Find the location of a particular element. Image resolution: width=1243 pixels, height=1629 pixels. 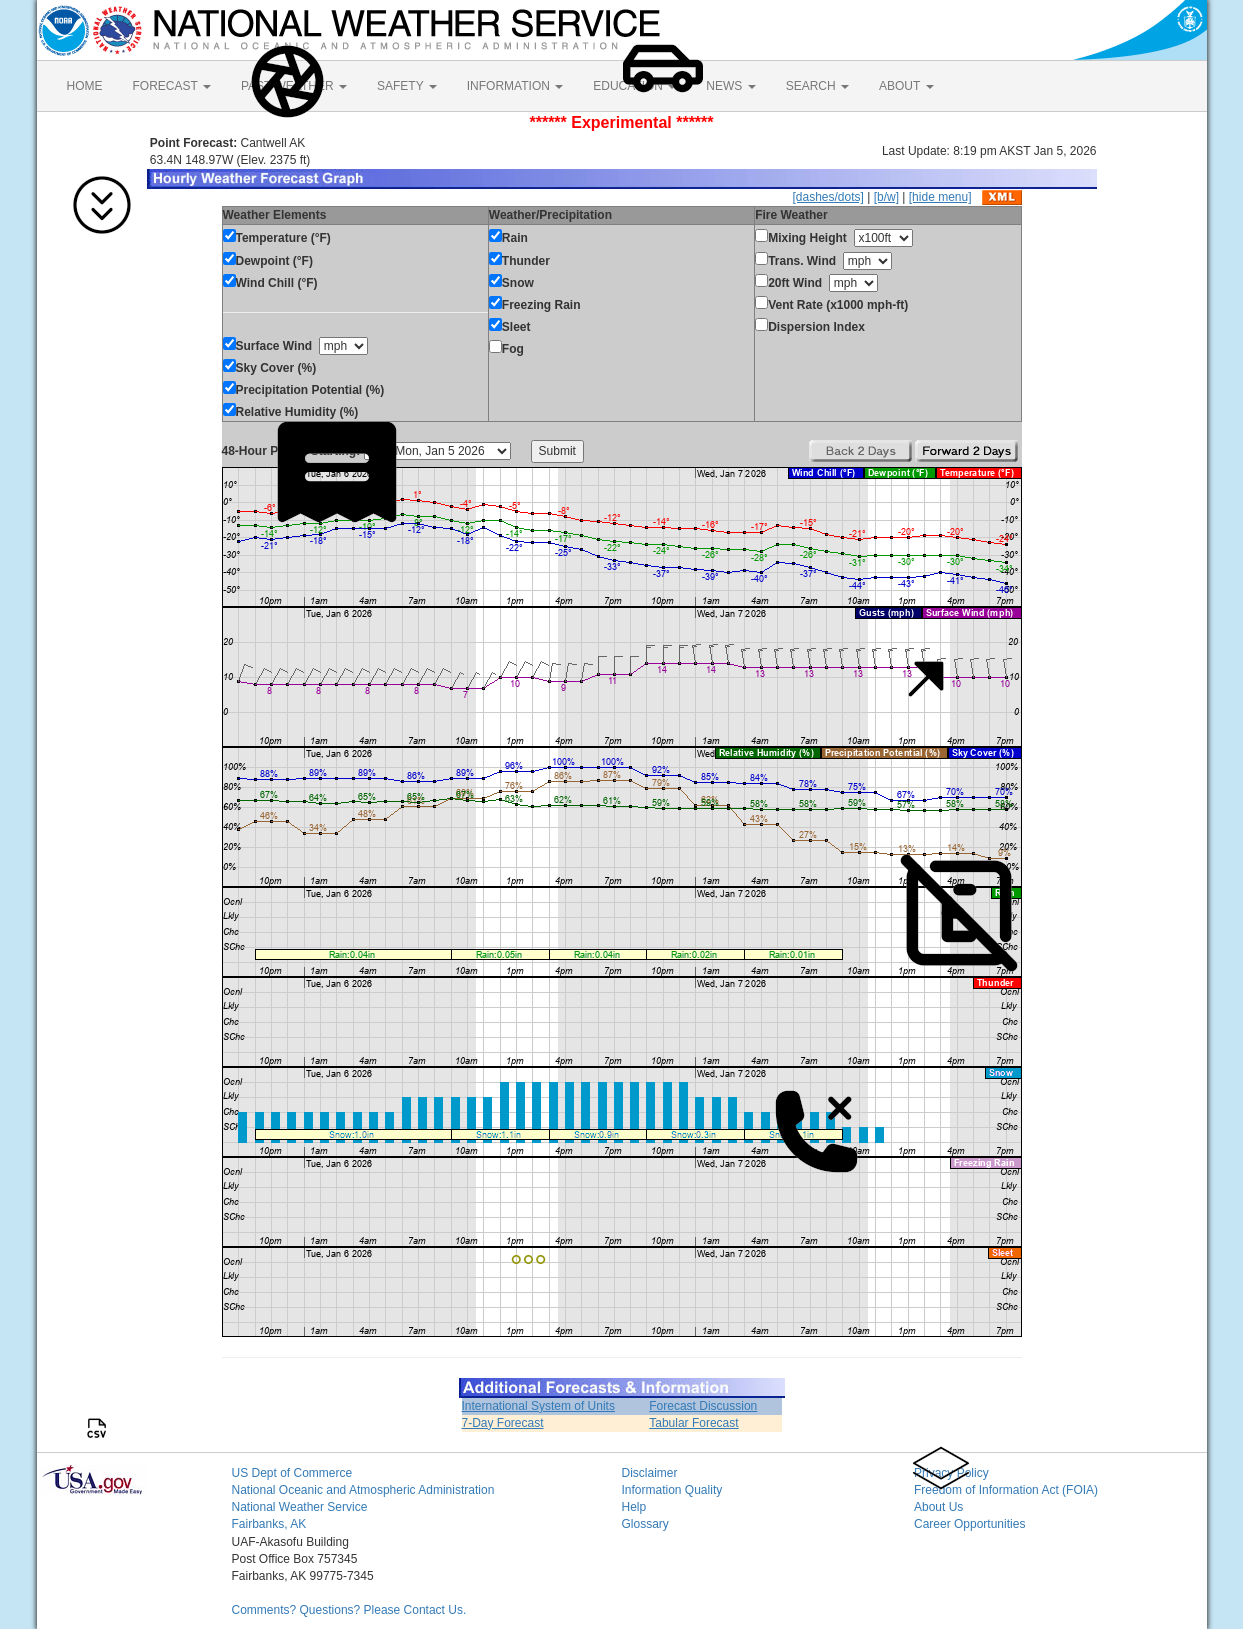

open more options menu is located at coordinates (528, 1259).